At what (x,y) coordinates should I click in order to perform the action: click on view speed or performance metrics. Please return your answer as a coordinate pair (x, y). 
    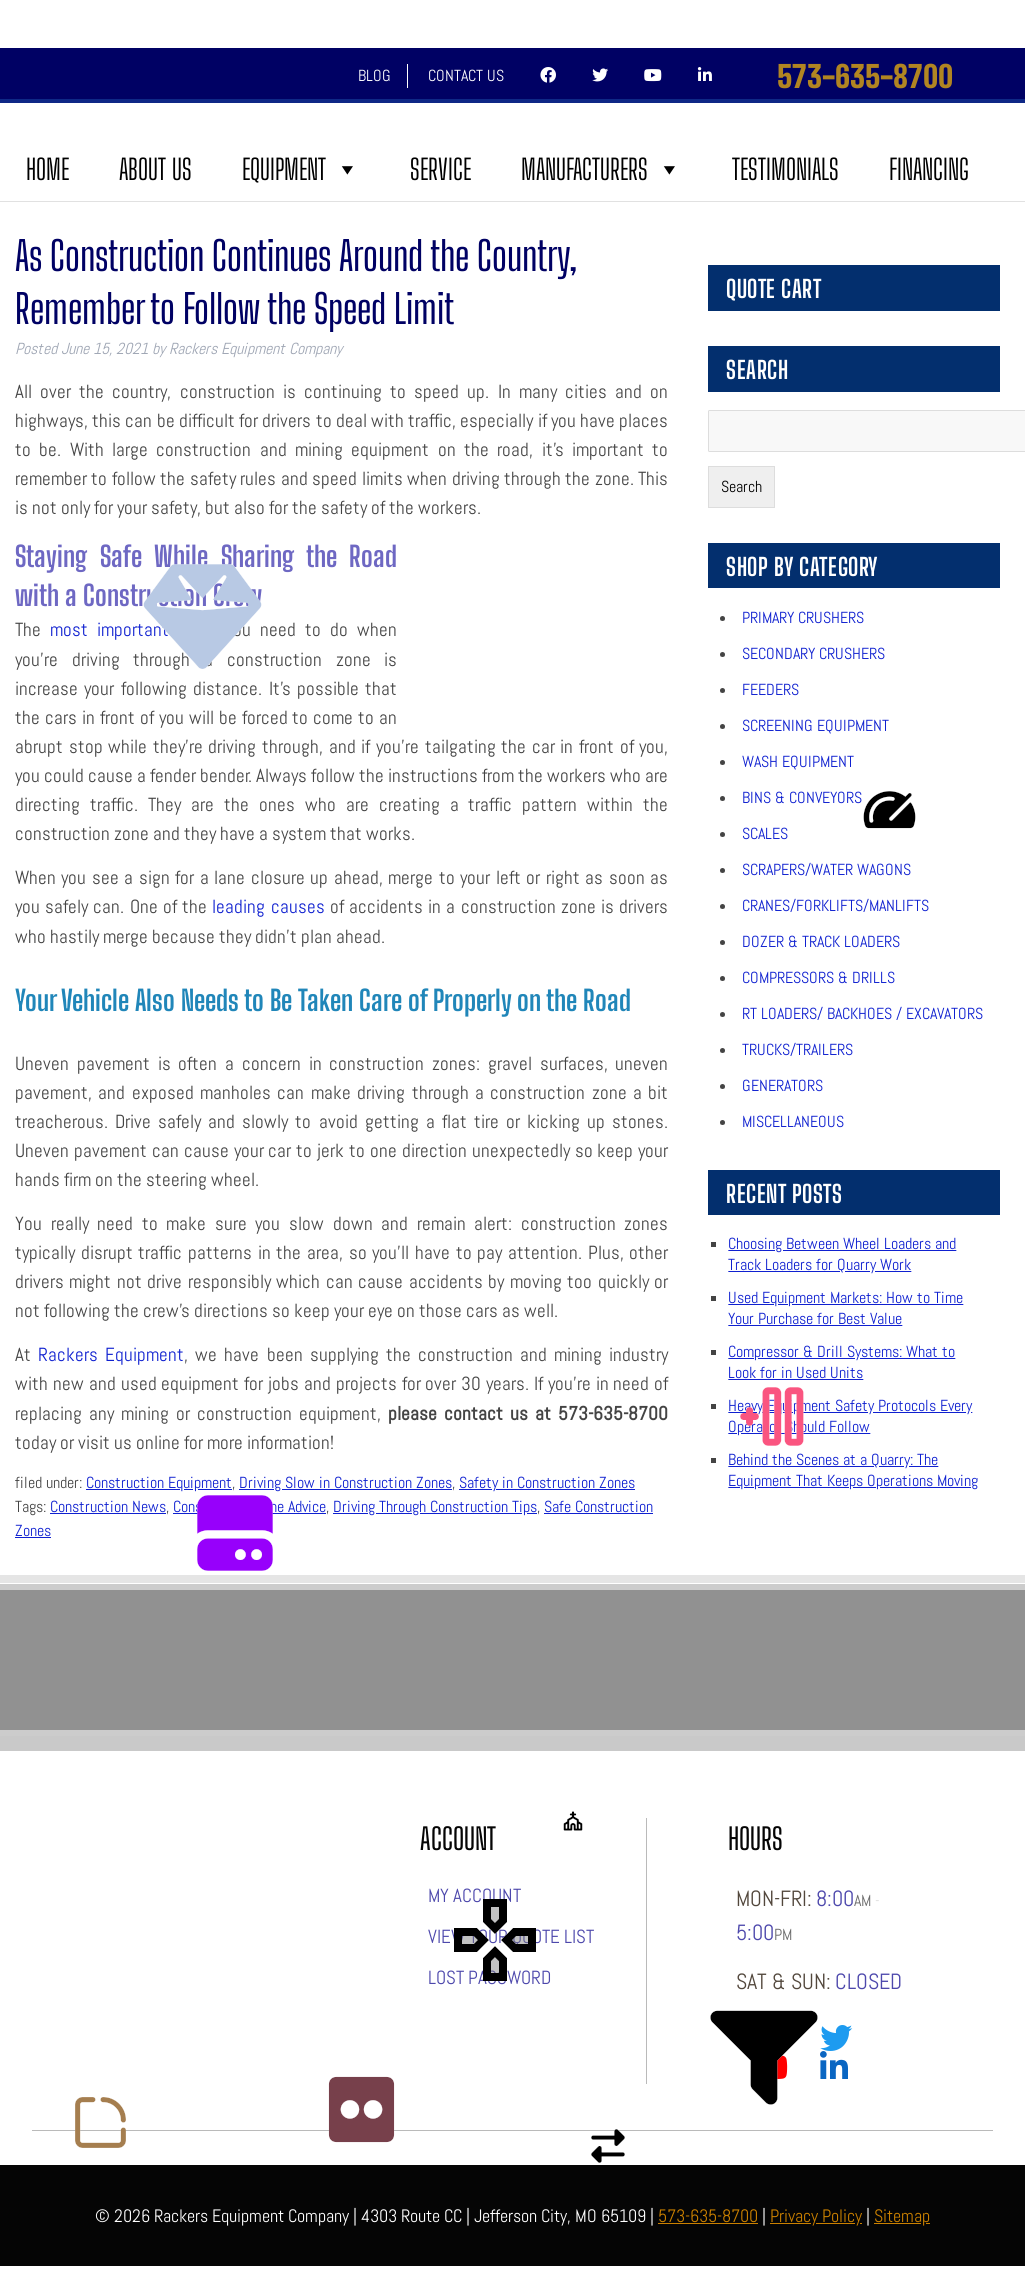
    Looking at the image, I should click on (889, 811).